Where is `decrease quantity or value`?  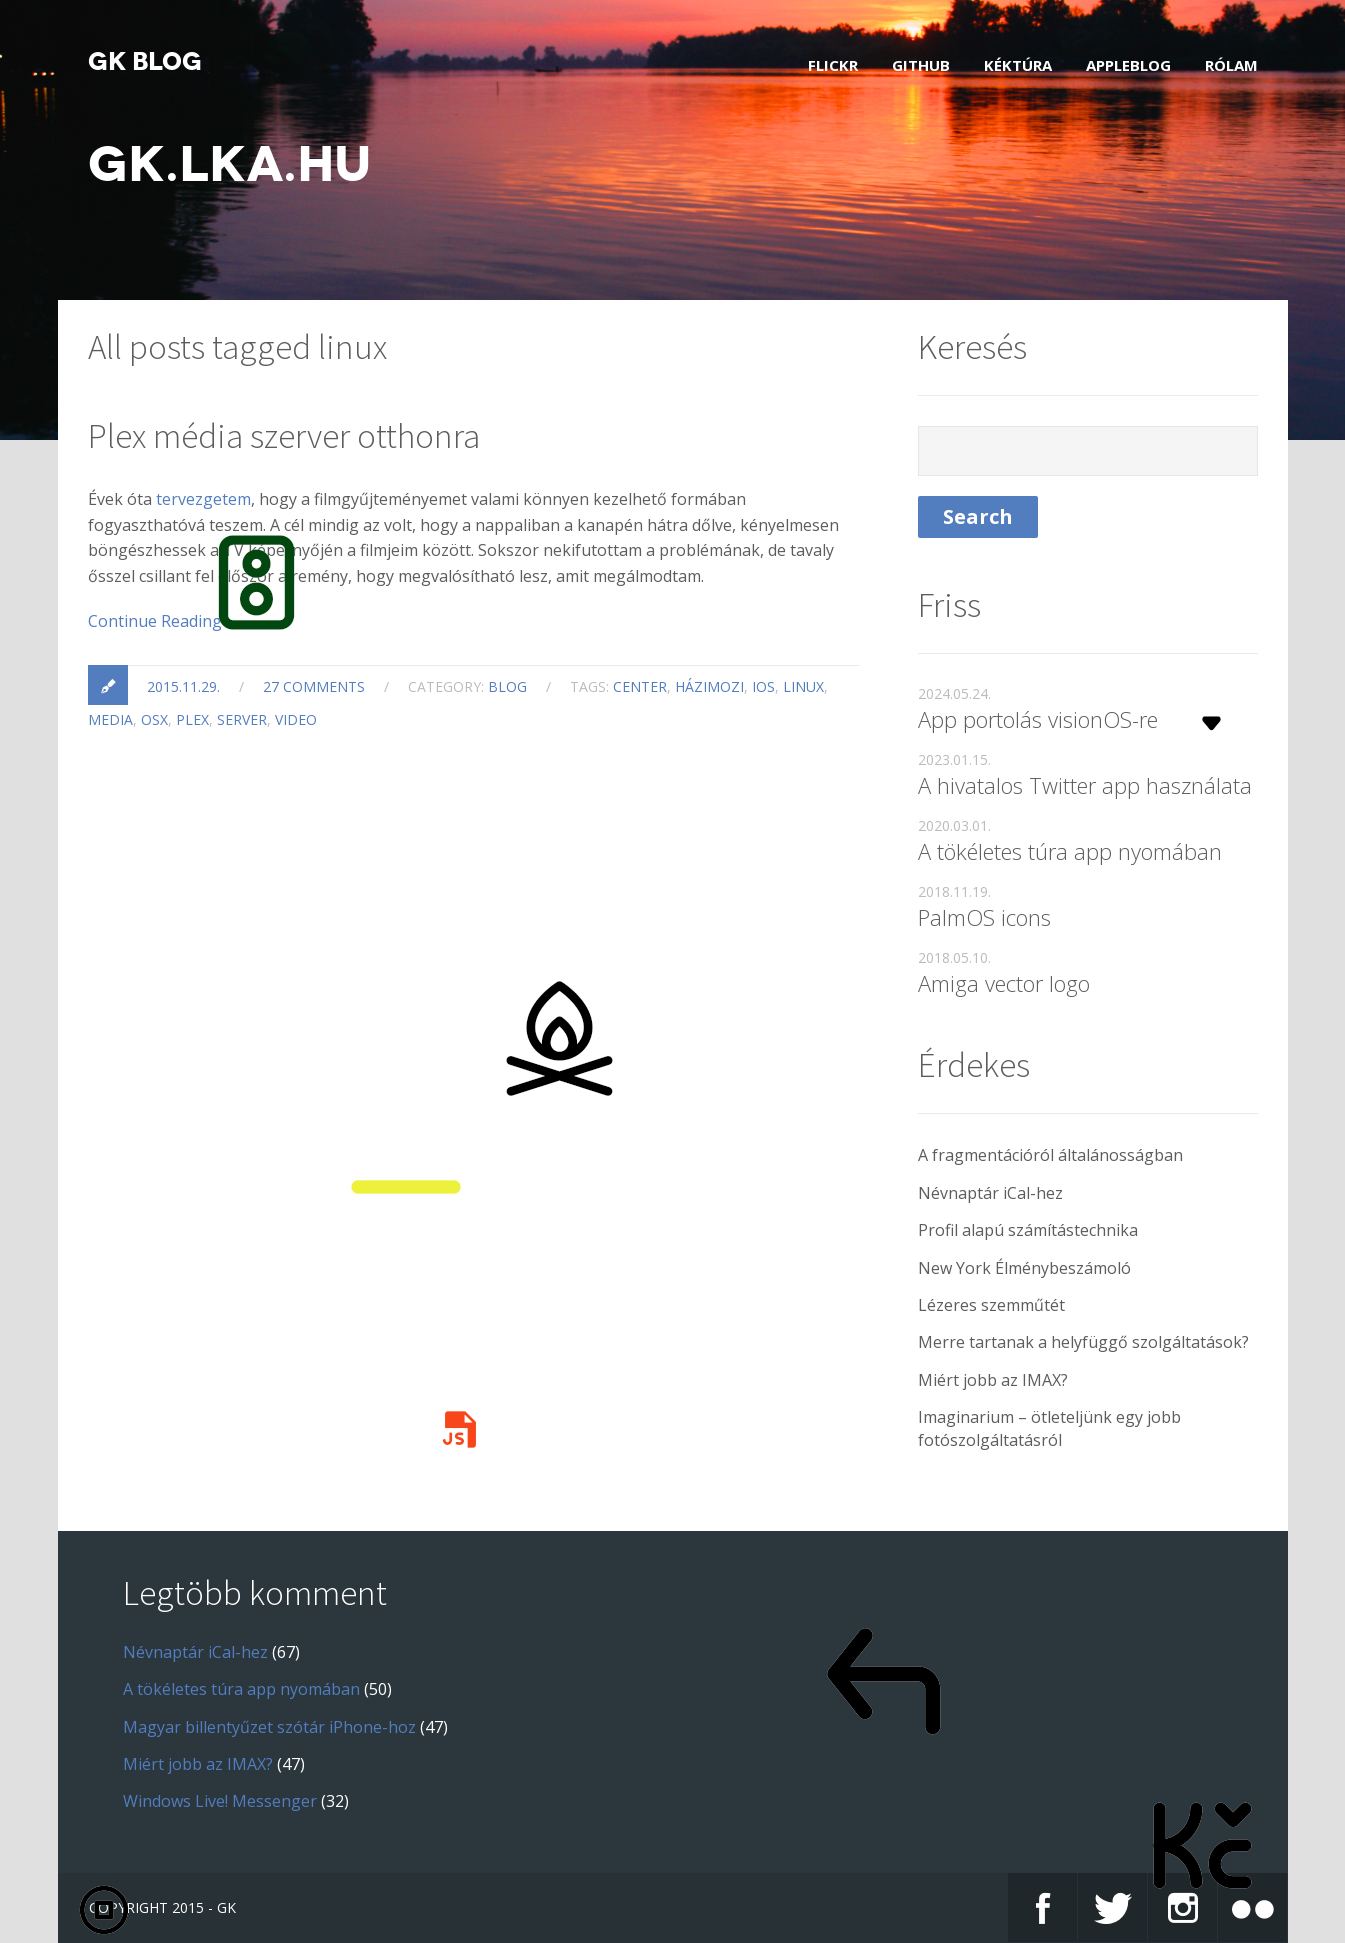 decrease quantity or value is located at coordinates (406, 1187).